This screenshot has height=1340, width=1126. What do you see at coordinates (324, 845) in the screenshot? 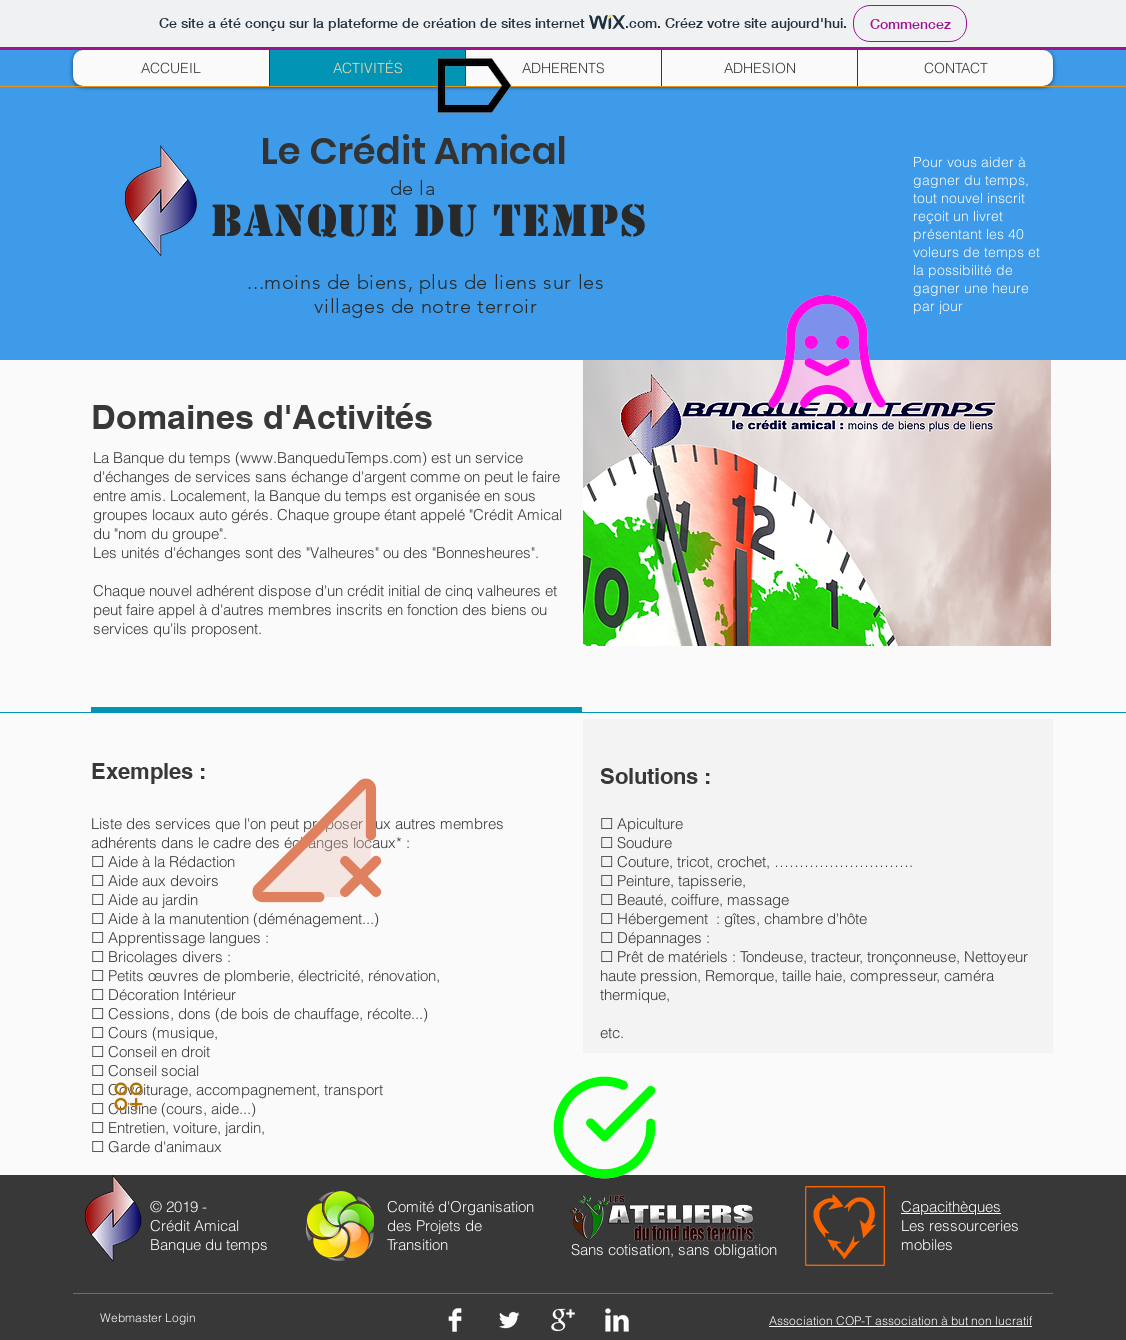
I see `no cellular signal available` at bounding box center [324, 845].